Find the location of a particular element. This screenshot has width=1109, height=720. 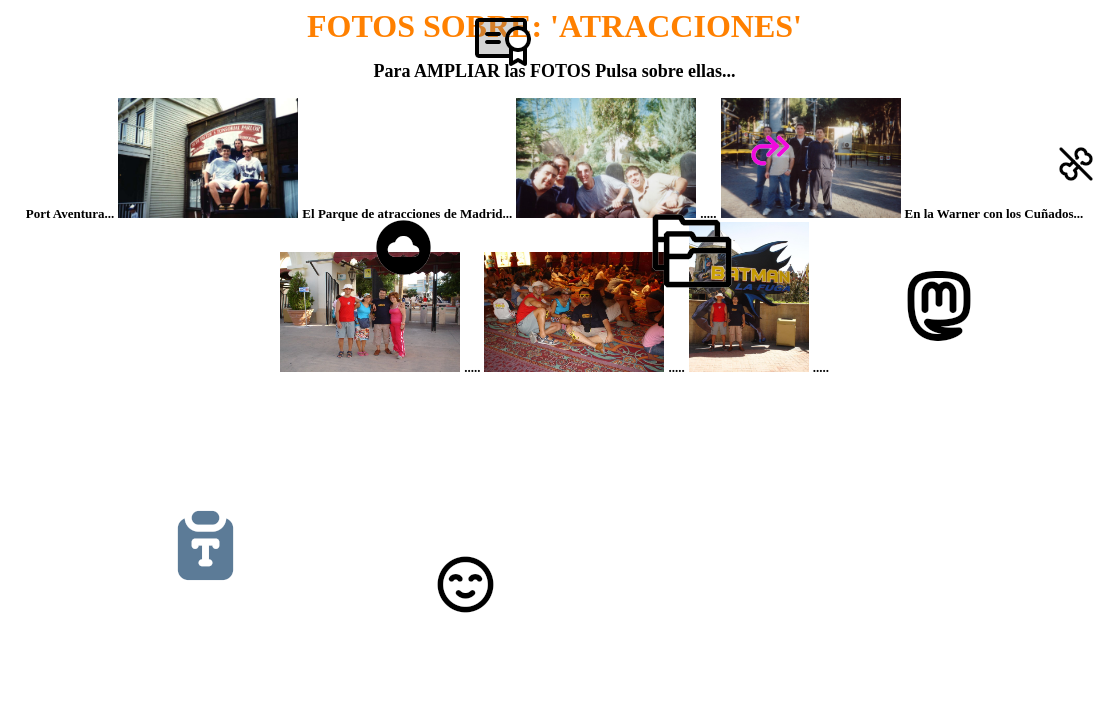

forward or share to multiple recipients is located at coordinates (770, 150).